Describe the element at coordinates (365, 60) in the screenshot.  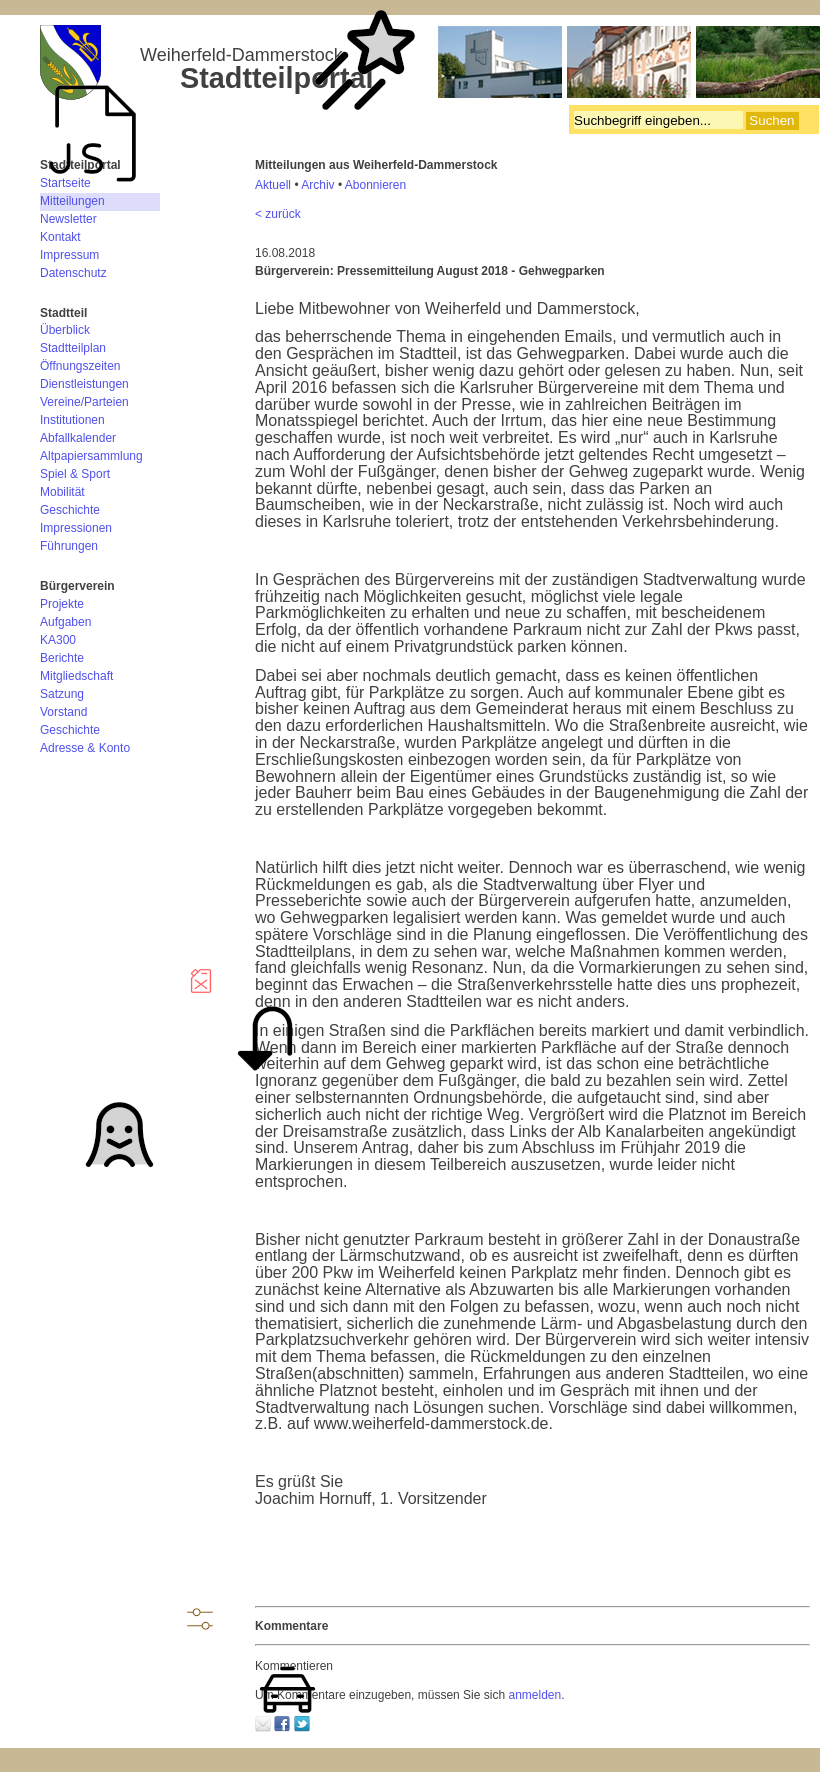
I see `mark as favorite or highlight content` at that location.